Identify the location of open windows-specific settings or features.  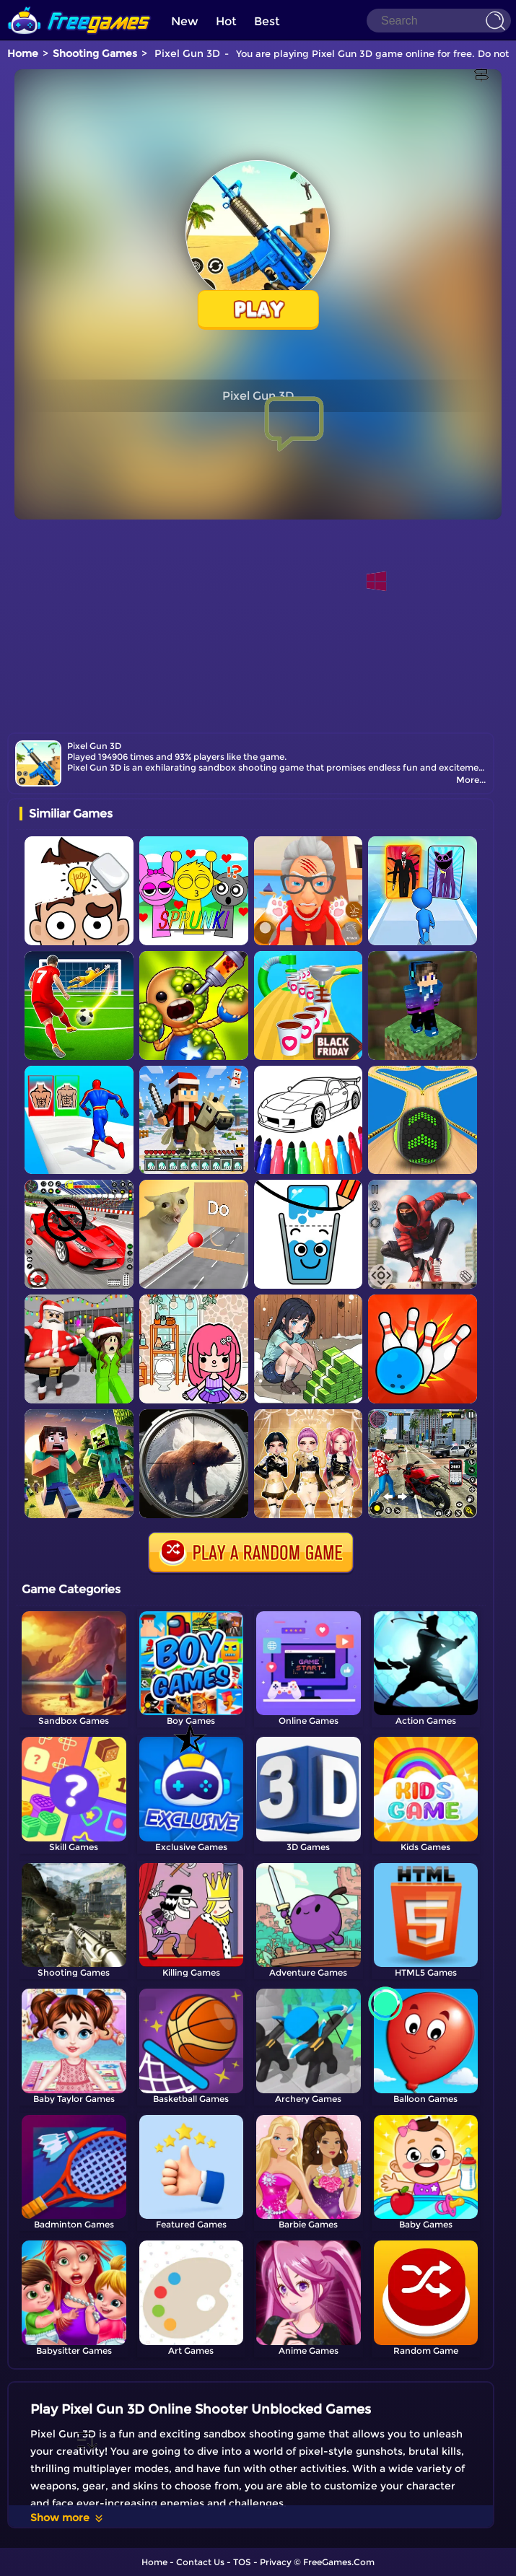
(376, 581).